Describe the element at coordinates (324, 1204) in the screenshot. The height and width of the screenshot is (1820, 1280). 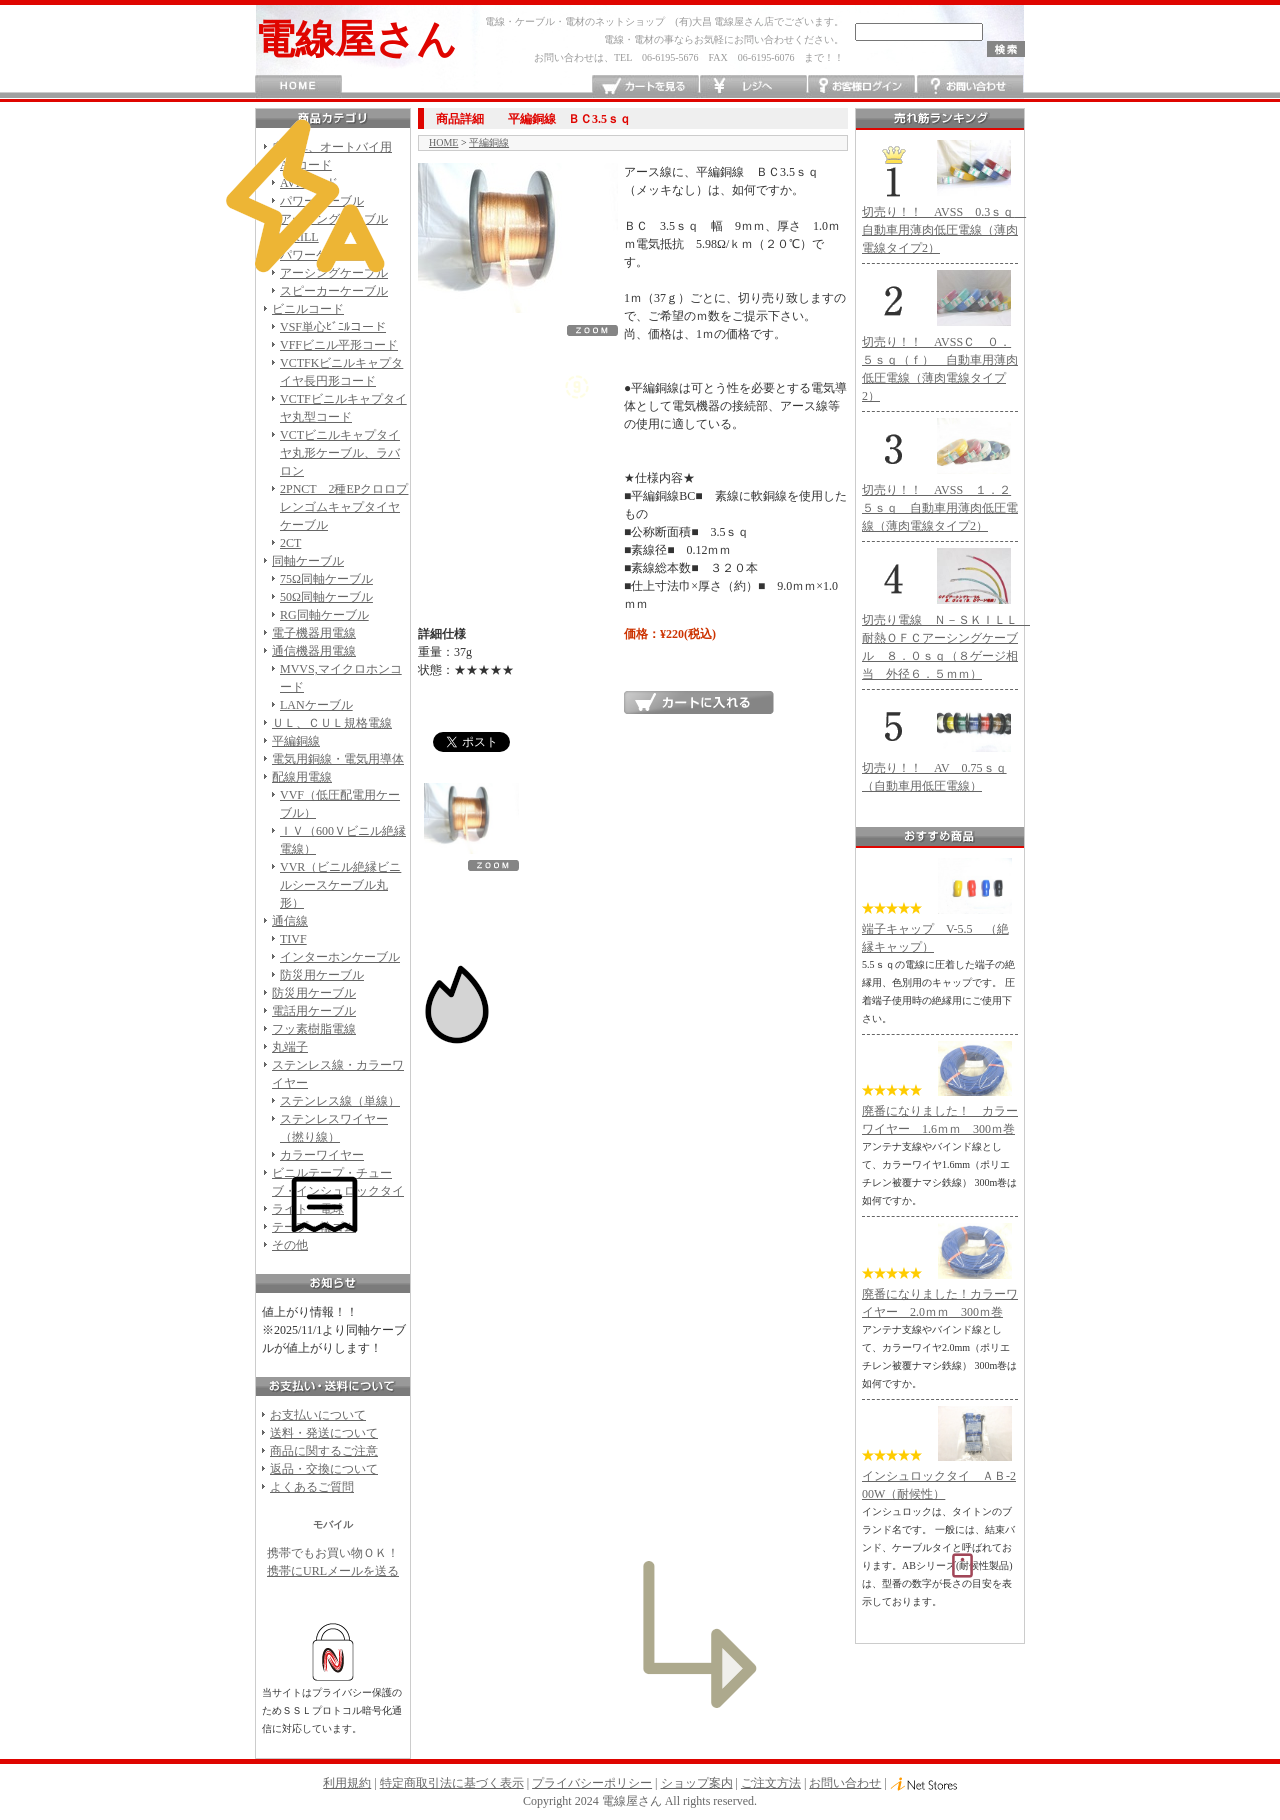
I see `view purchase receipt or transaction history` at that location.